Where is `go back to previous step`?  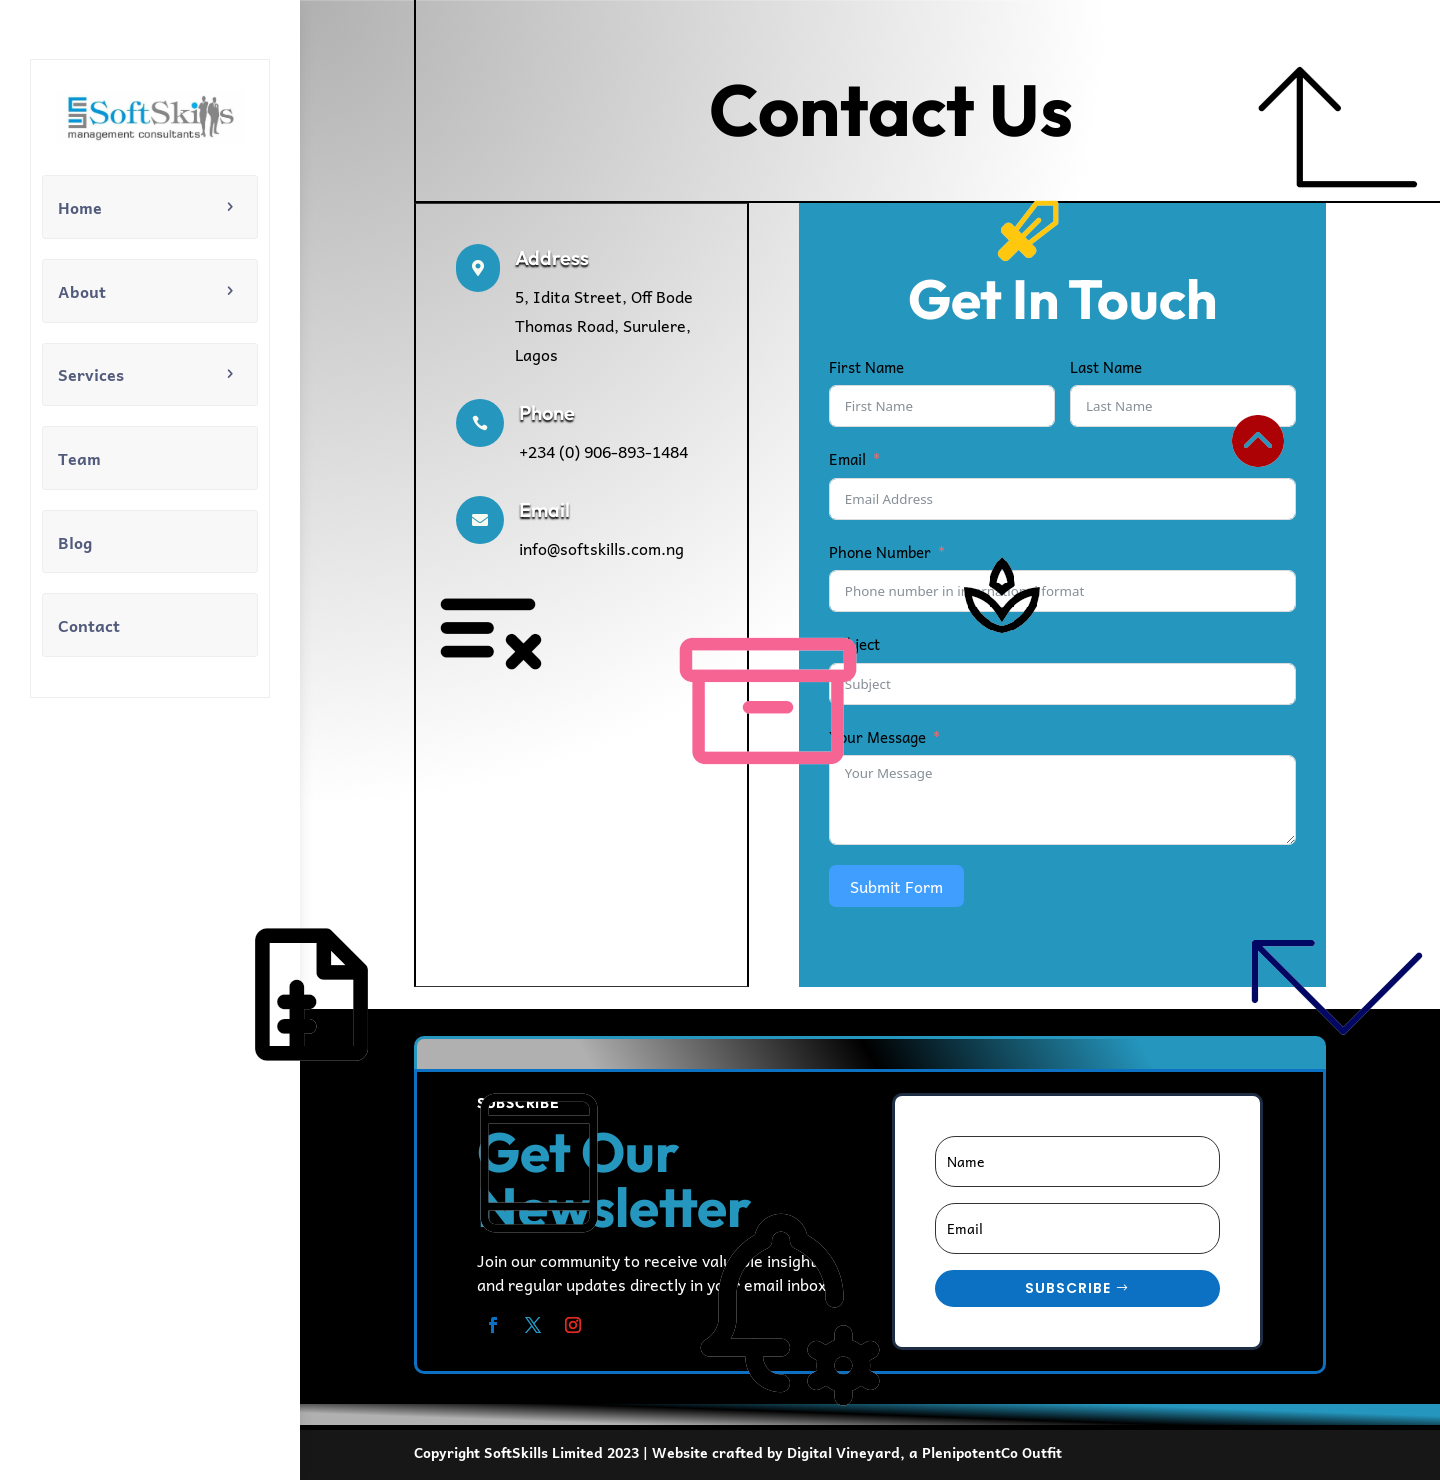
go back to previous step is located at coordinates (1337, 981).